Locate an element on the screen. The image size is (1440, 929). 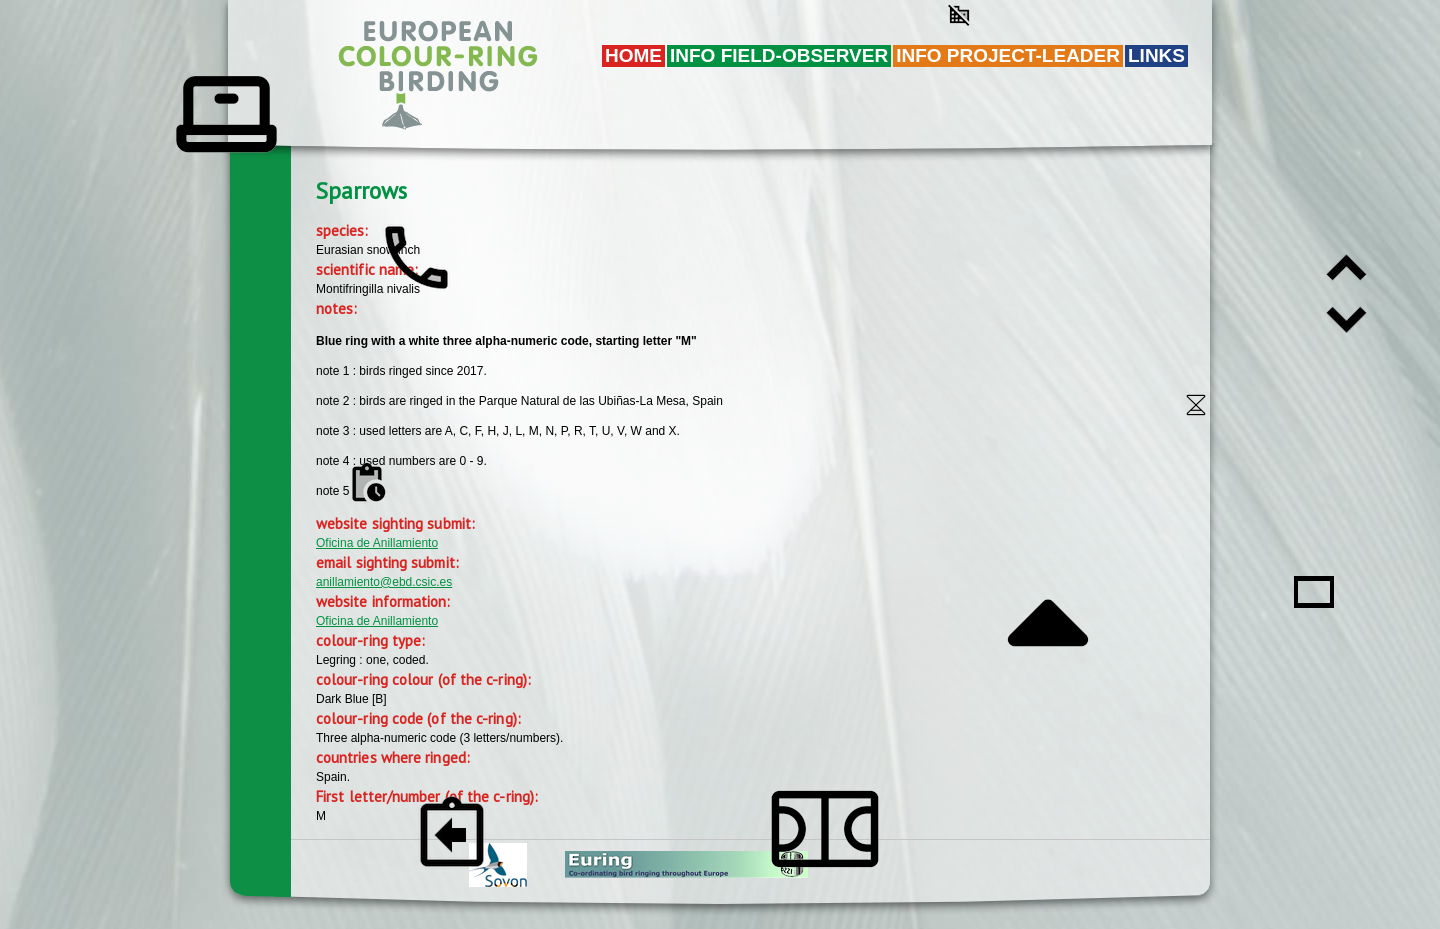
sort items in ascending order is located at coordinates (1048, 653).